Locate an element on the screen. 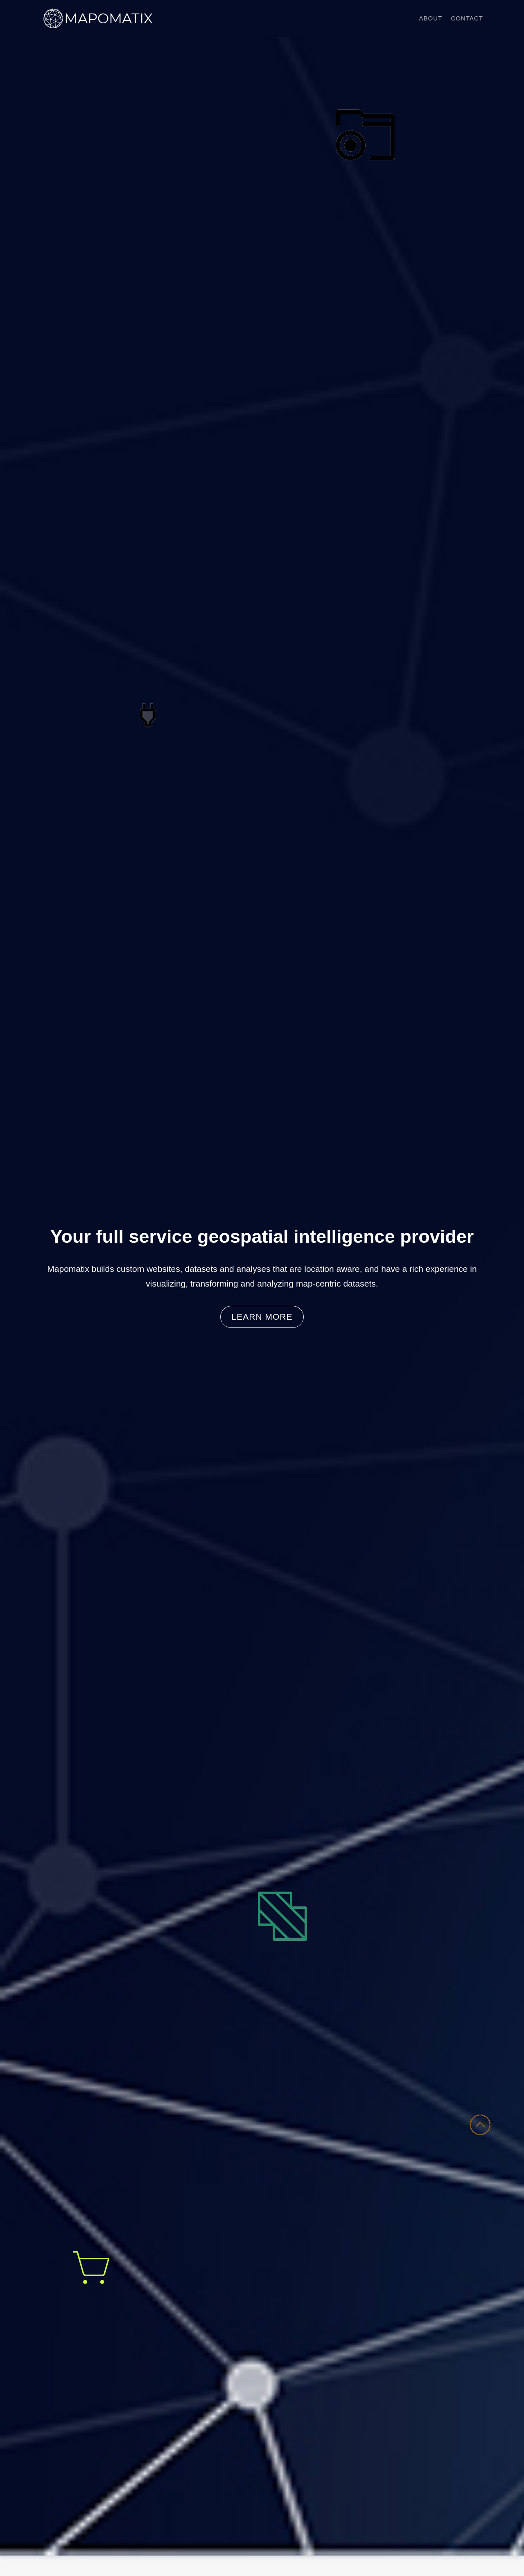  indicates device is charging or connected to power is located at coordinates (148, 715).